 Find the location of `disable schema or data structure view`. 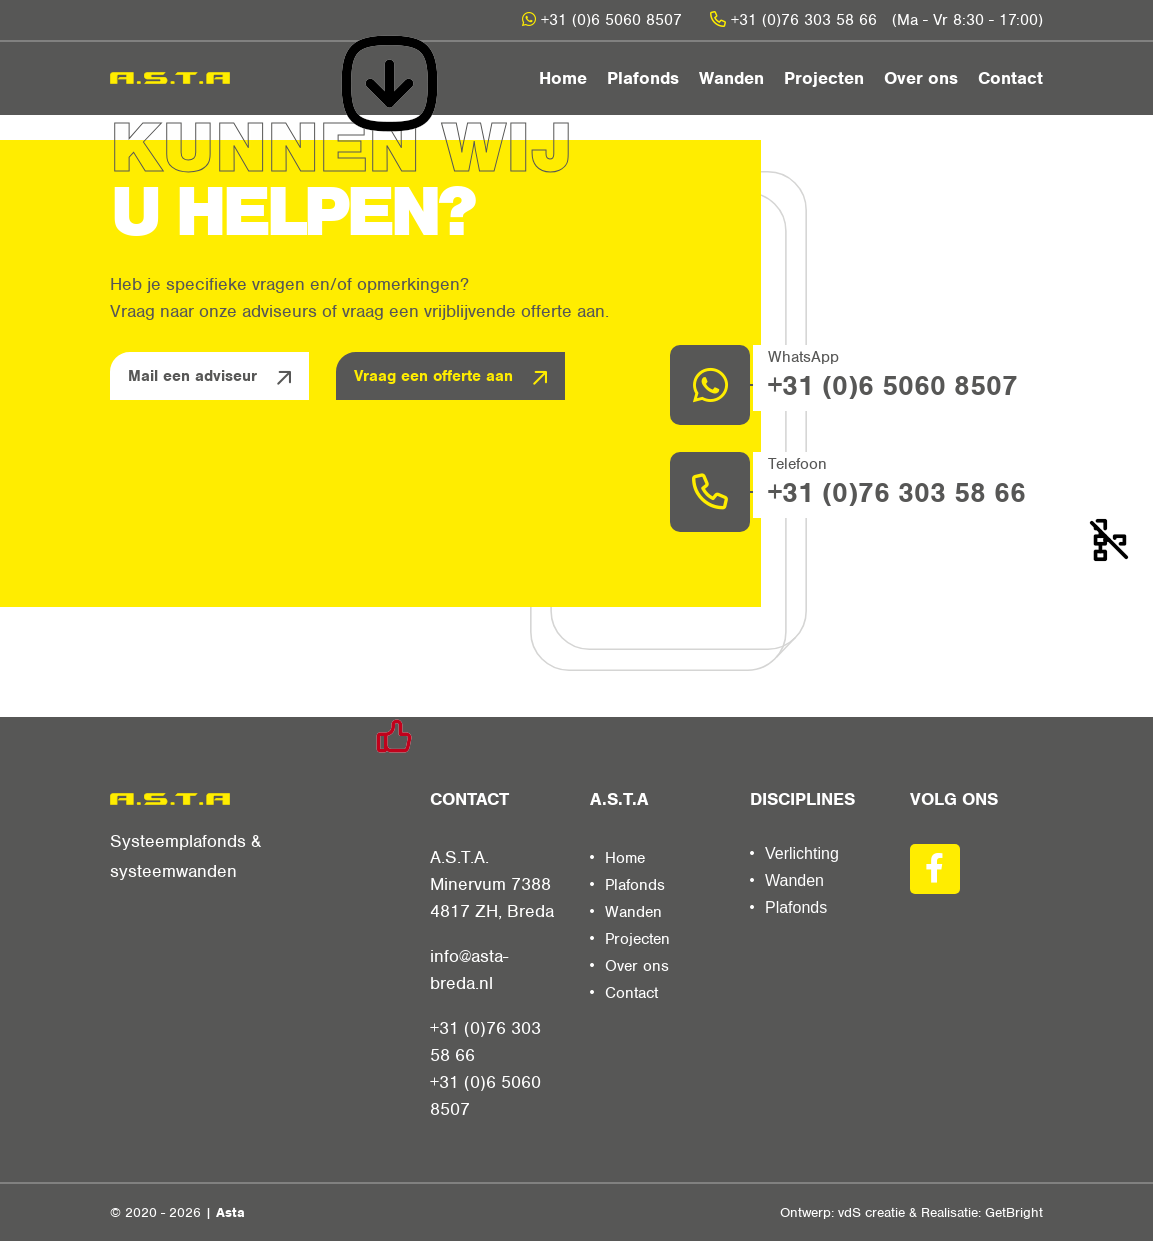

disable schema or data structure view is located at coordinates (1109, 540).